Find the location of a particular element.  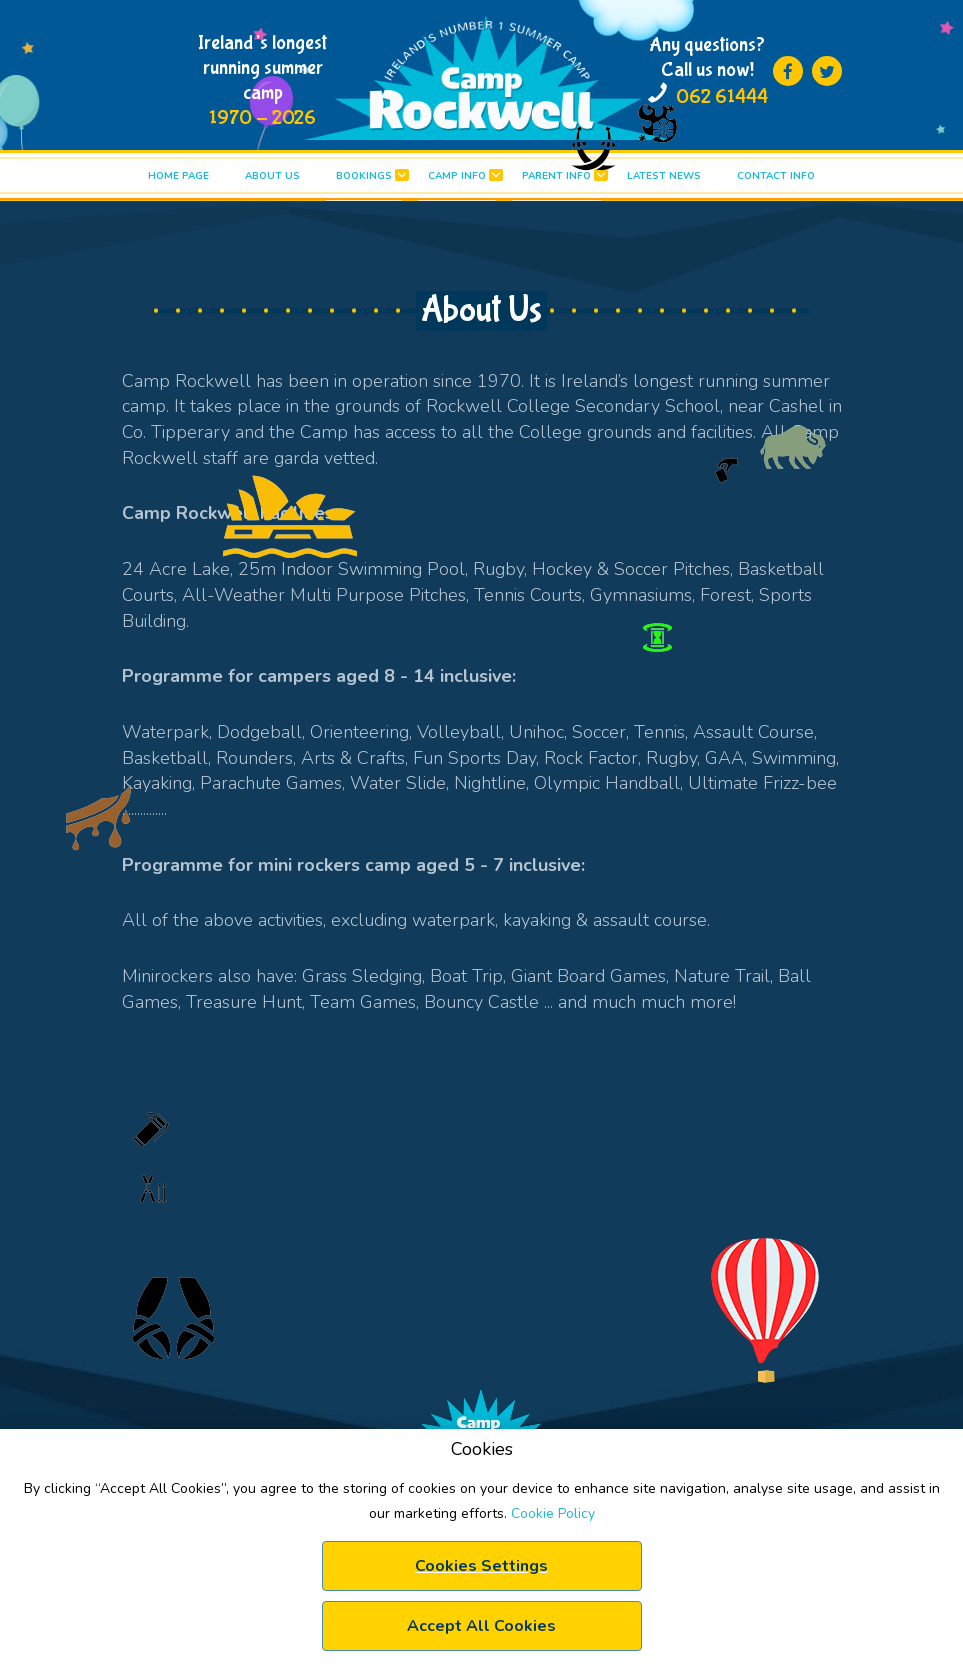

cast a frostfire spell or ability is located at coordinates (657, 123).